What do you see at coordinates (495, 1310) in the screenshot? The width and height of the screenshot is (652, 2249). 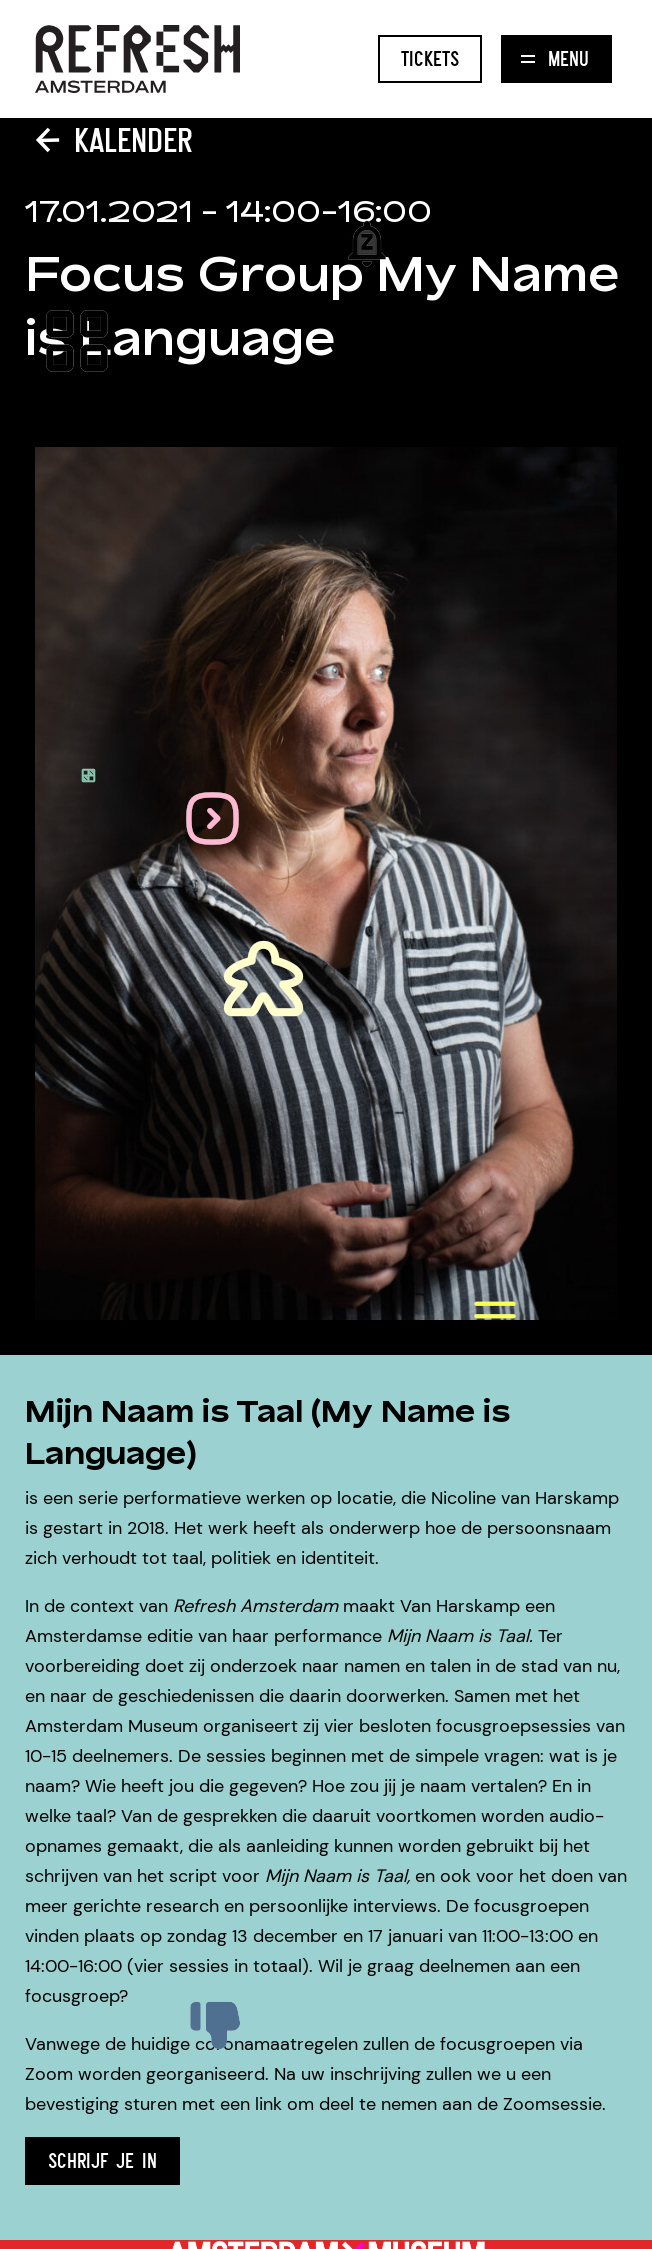 I see `reorder or rearrange items in a list` at bounding box center [495, 1310].